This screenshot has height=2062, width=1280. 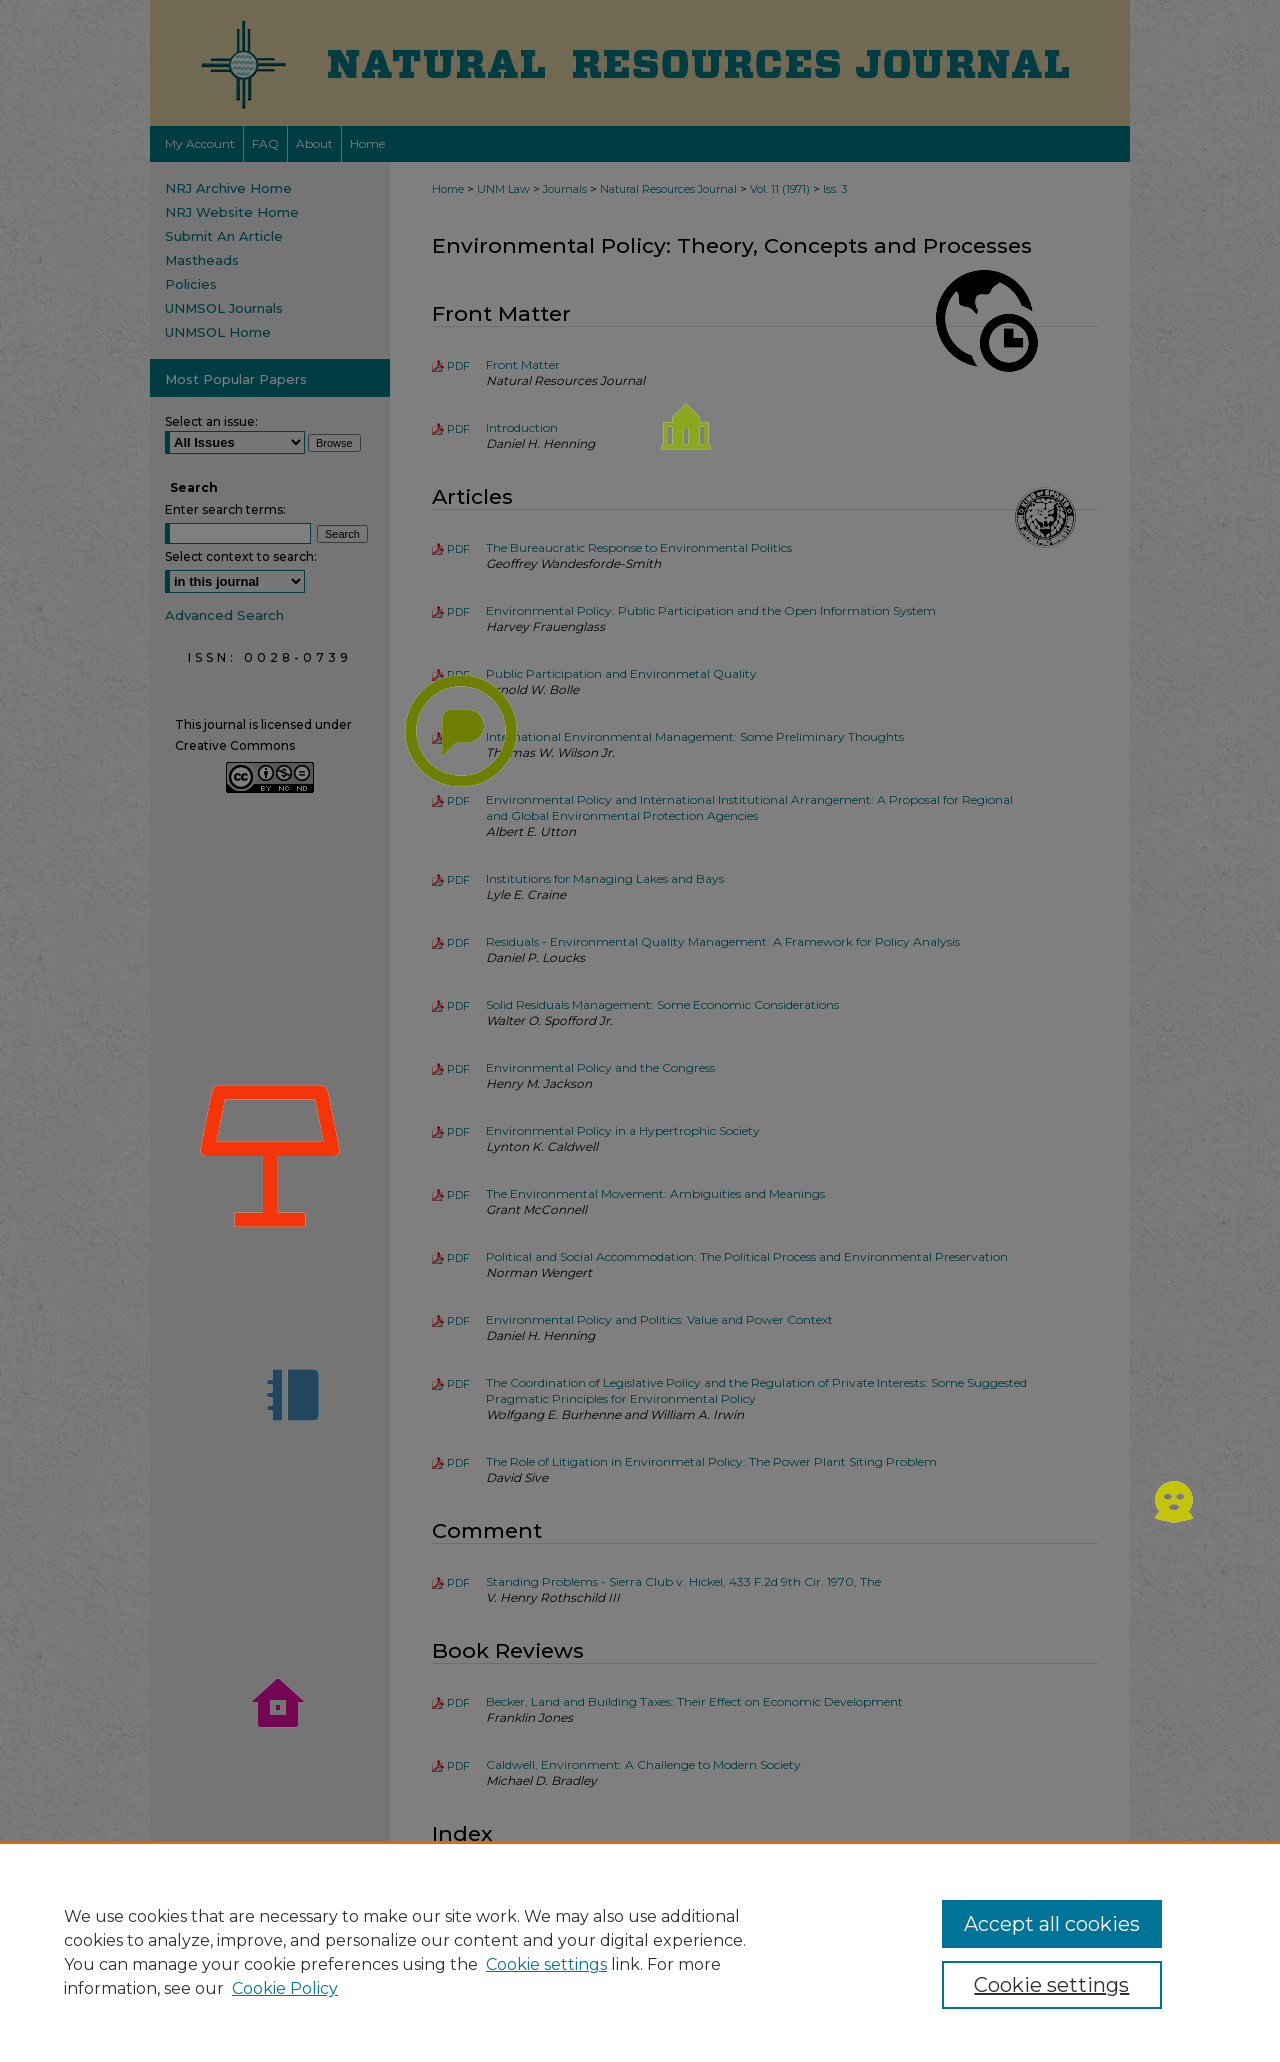 What do you see at coordinates (461, 731) in the screenshot?
I see `open the pixelfed app` at bounding box center [461, 731].